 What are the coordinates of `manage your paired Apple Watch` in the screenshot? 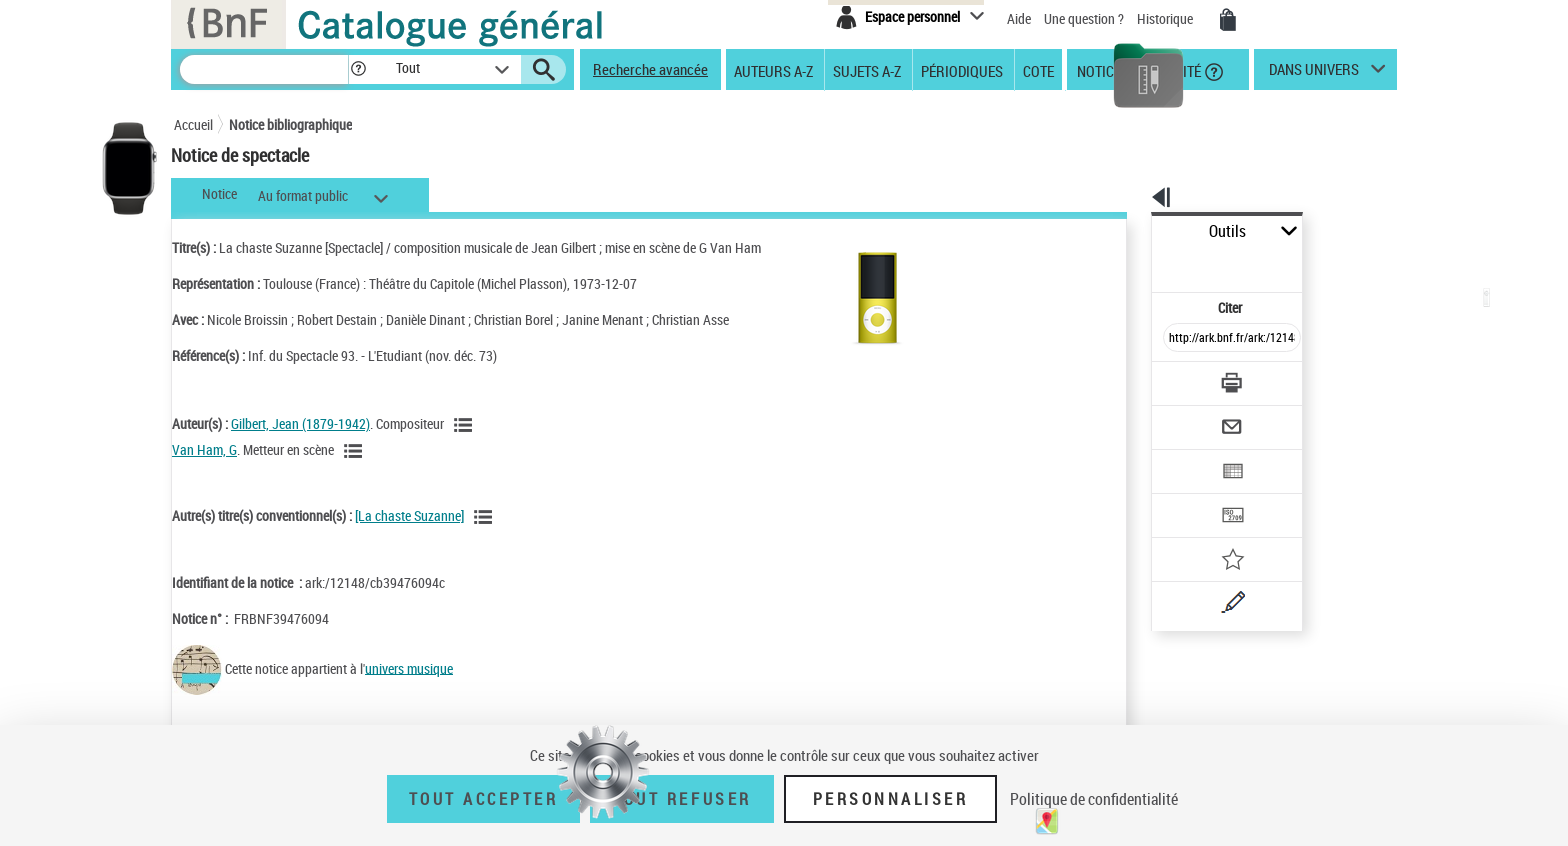 It's located at (128, 168).